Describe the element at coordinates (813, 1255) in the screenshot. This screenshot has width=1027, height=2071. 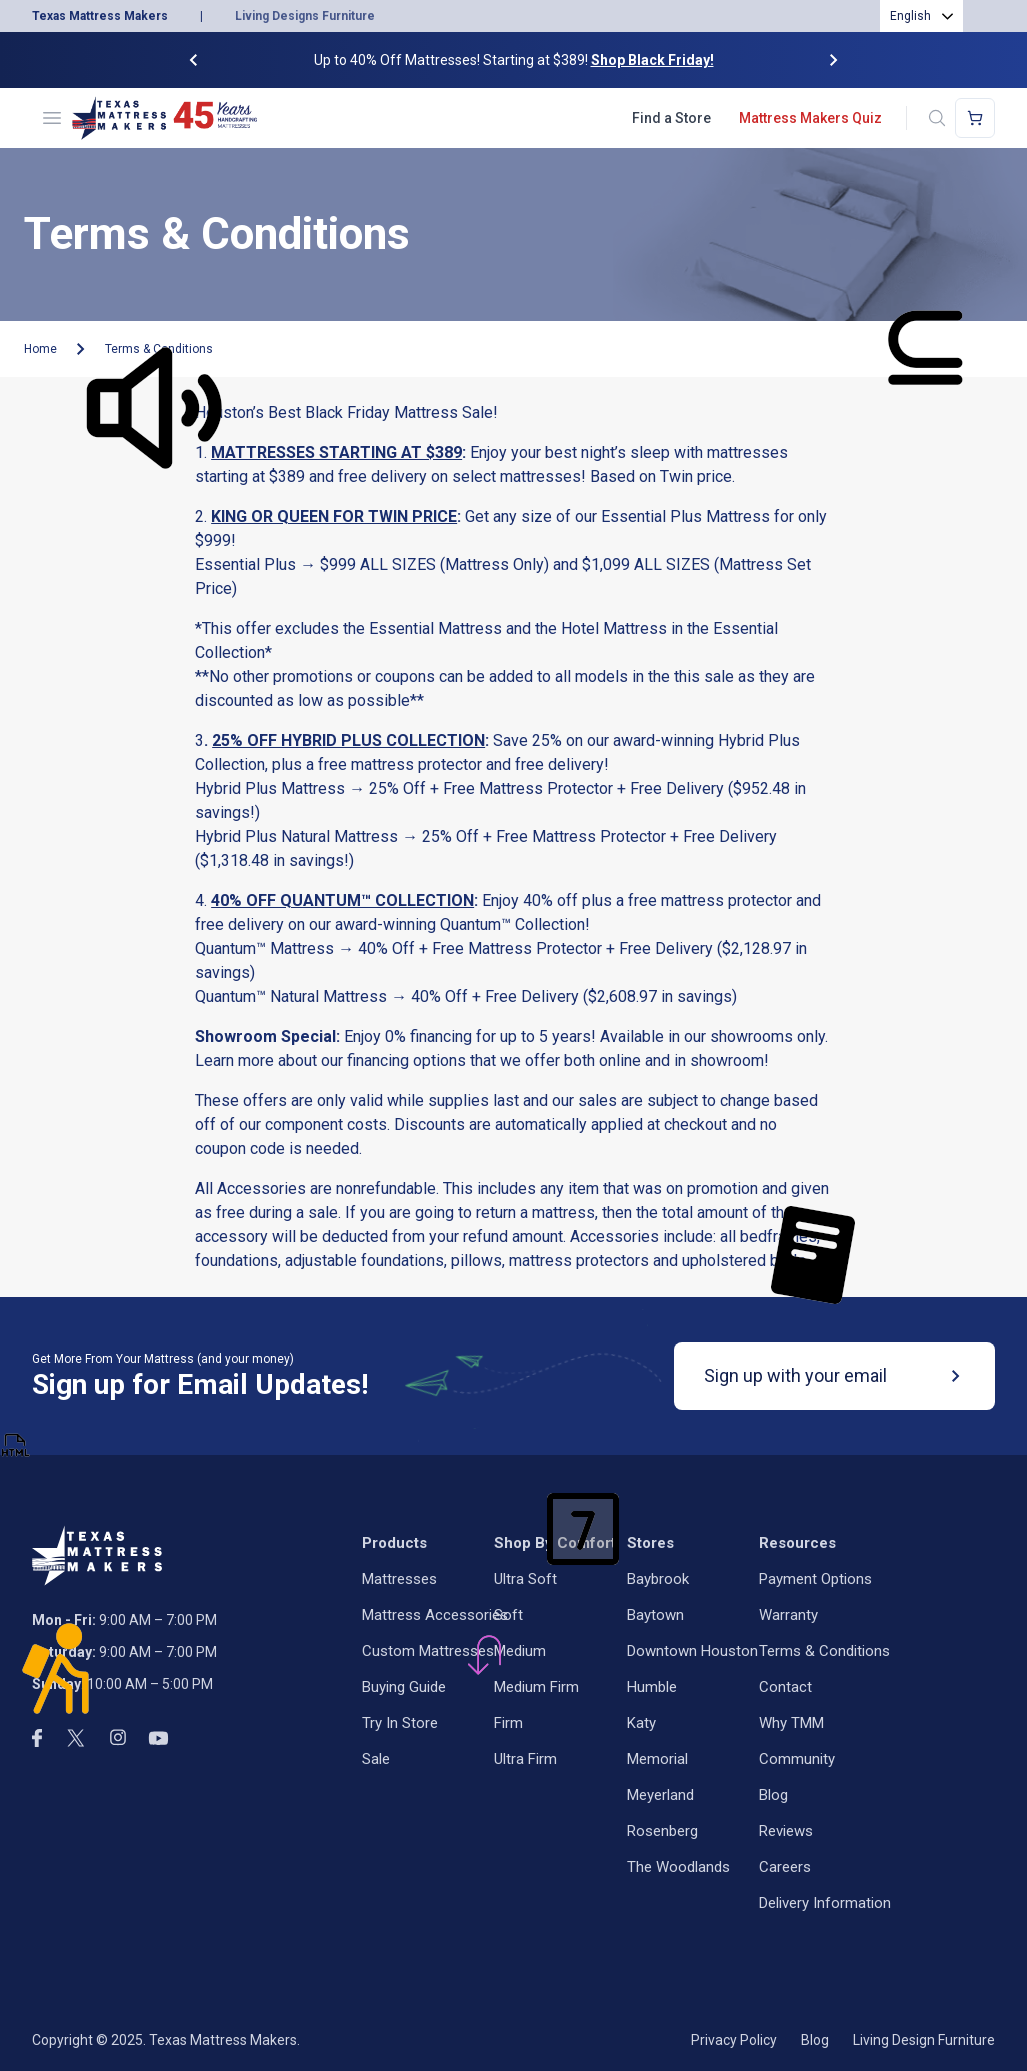
I see `view or access your resume/CV` at that location.